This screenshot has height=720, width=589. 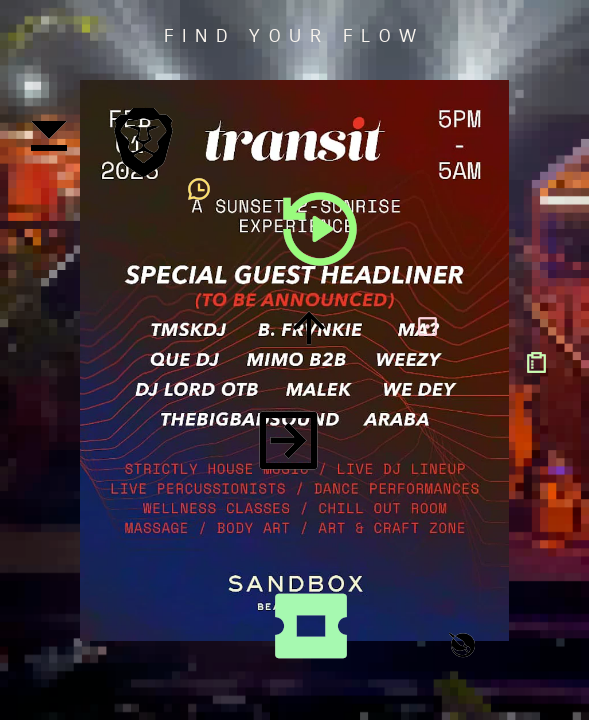 What do you see at coordinates (311, 626) in the screenshot?
I see `view your tickets or passes` at bounding box center [311, 626].